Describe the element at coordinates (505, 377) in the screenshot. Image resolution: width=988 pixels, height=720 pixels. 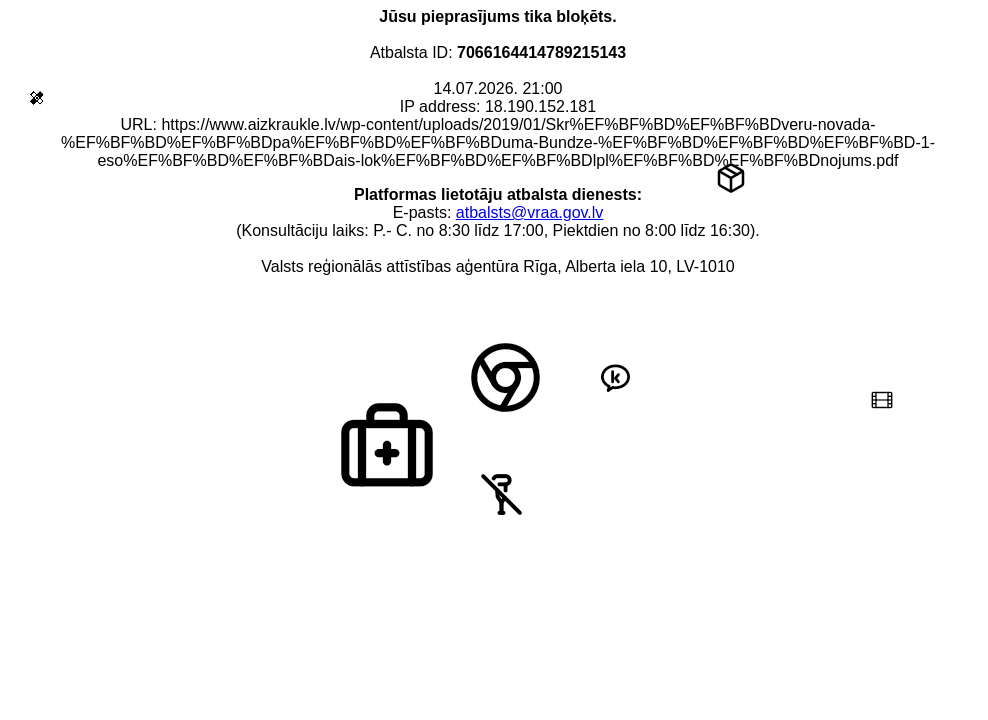
I see `open Google Chrome browser` at that location.